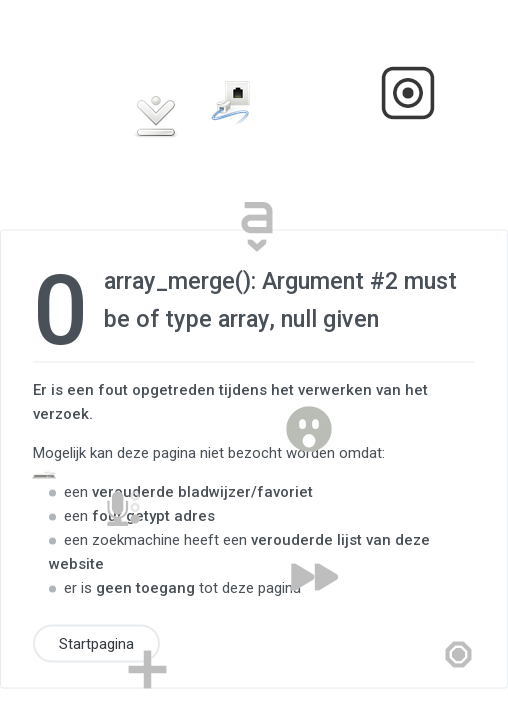 This screenshot has height=720, width=508. I want to click on open rhythmbox music player, so click(408, 93).